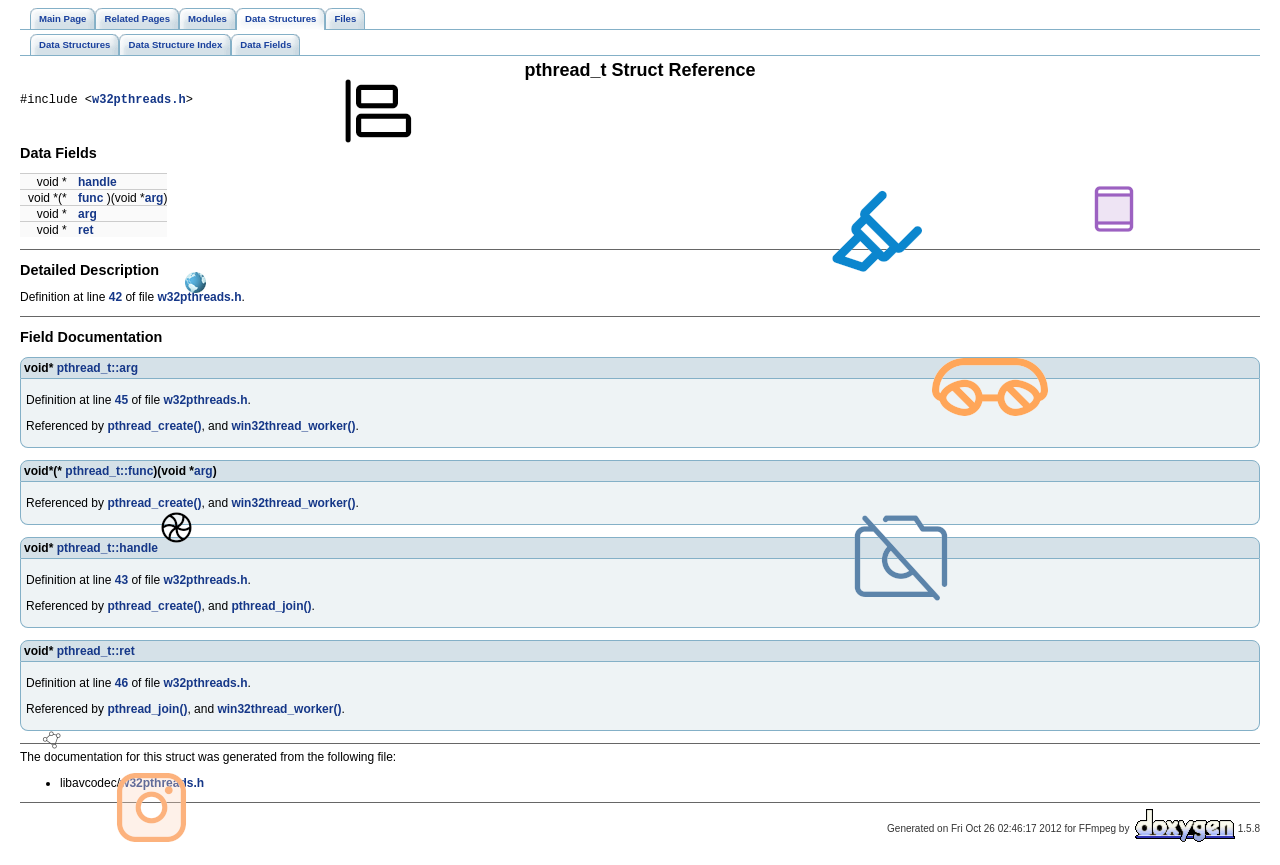 The width and height of the screenshot is (1280, 865). Describe the element at coordinates (52, 740) in the screenshot. I see `create a polygon shape or selection` at that location.